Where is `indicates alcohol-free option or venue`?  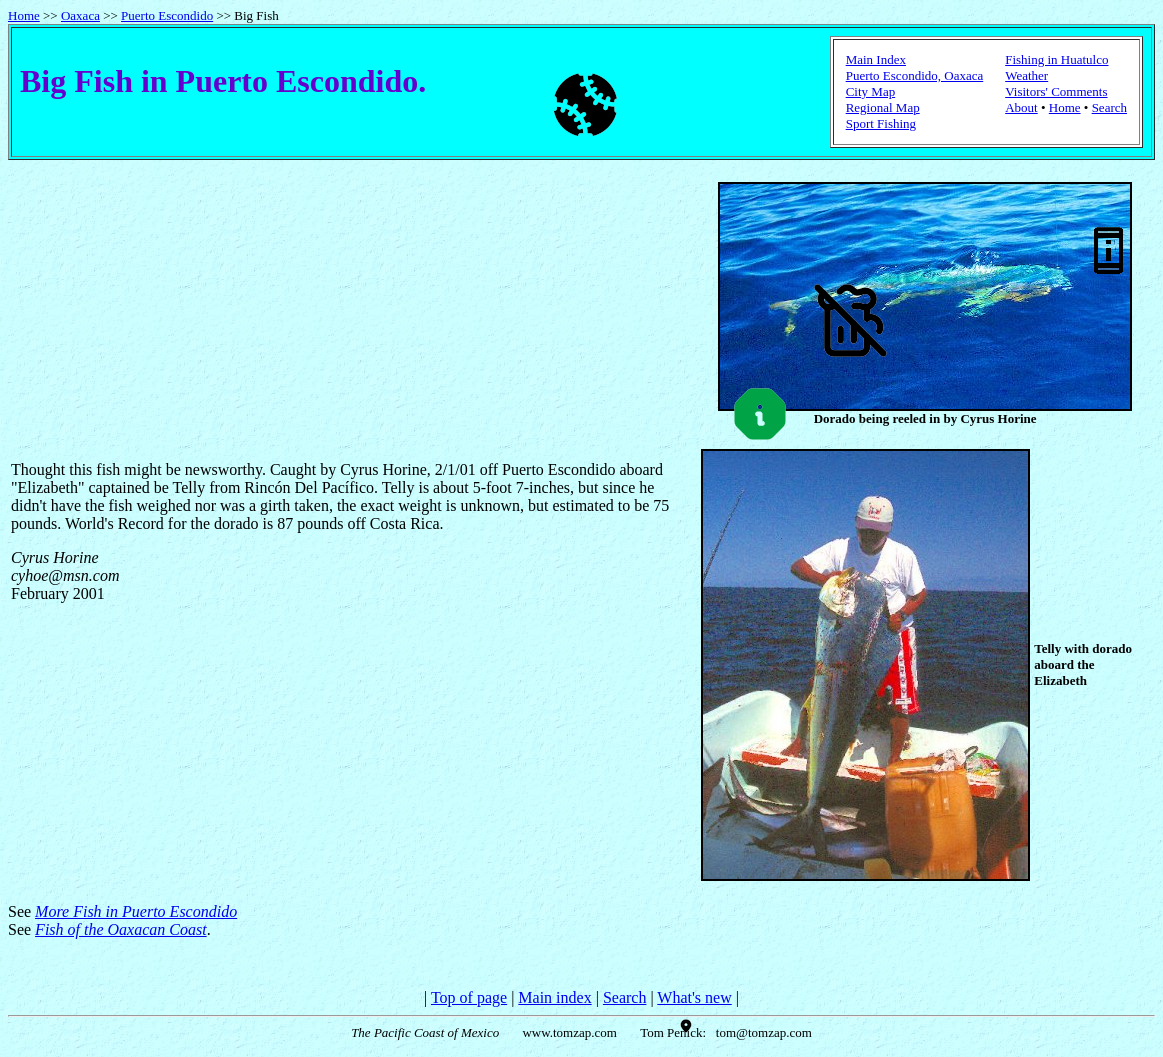
indicates alcohol-free option or venue is located at coordinates (850, 320).